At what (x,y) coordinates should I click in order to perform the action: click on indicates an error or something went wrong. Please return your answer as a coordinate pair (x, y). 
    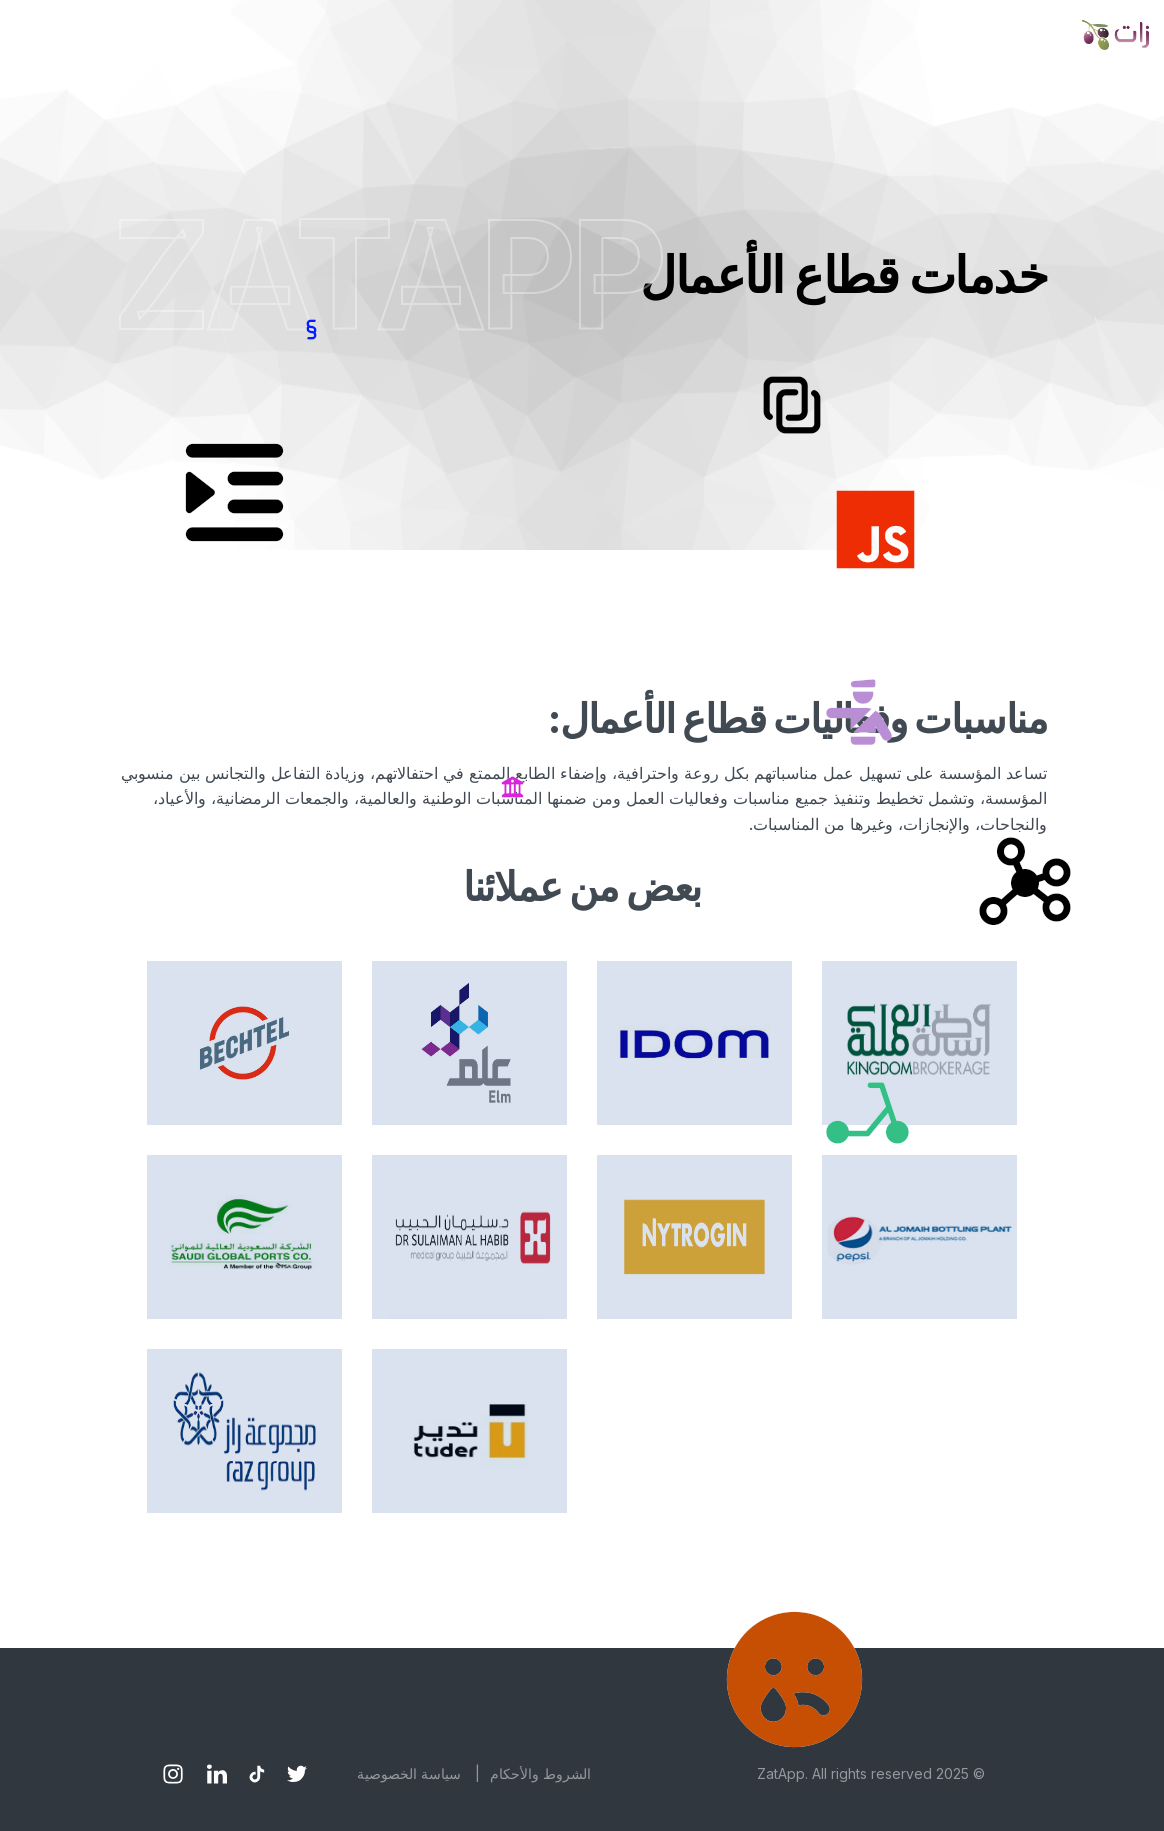
    Looking at the image, I should click on (794, 1679).